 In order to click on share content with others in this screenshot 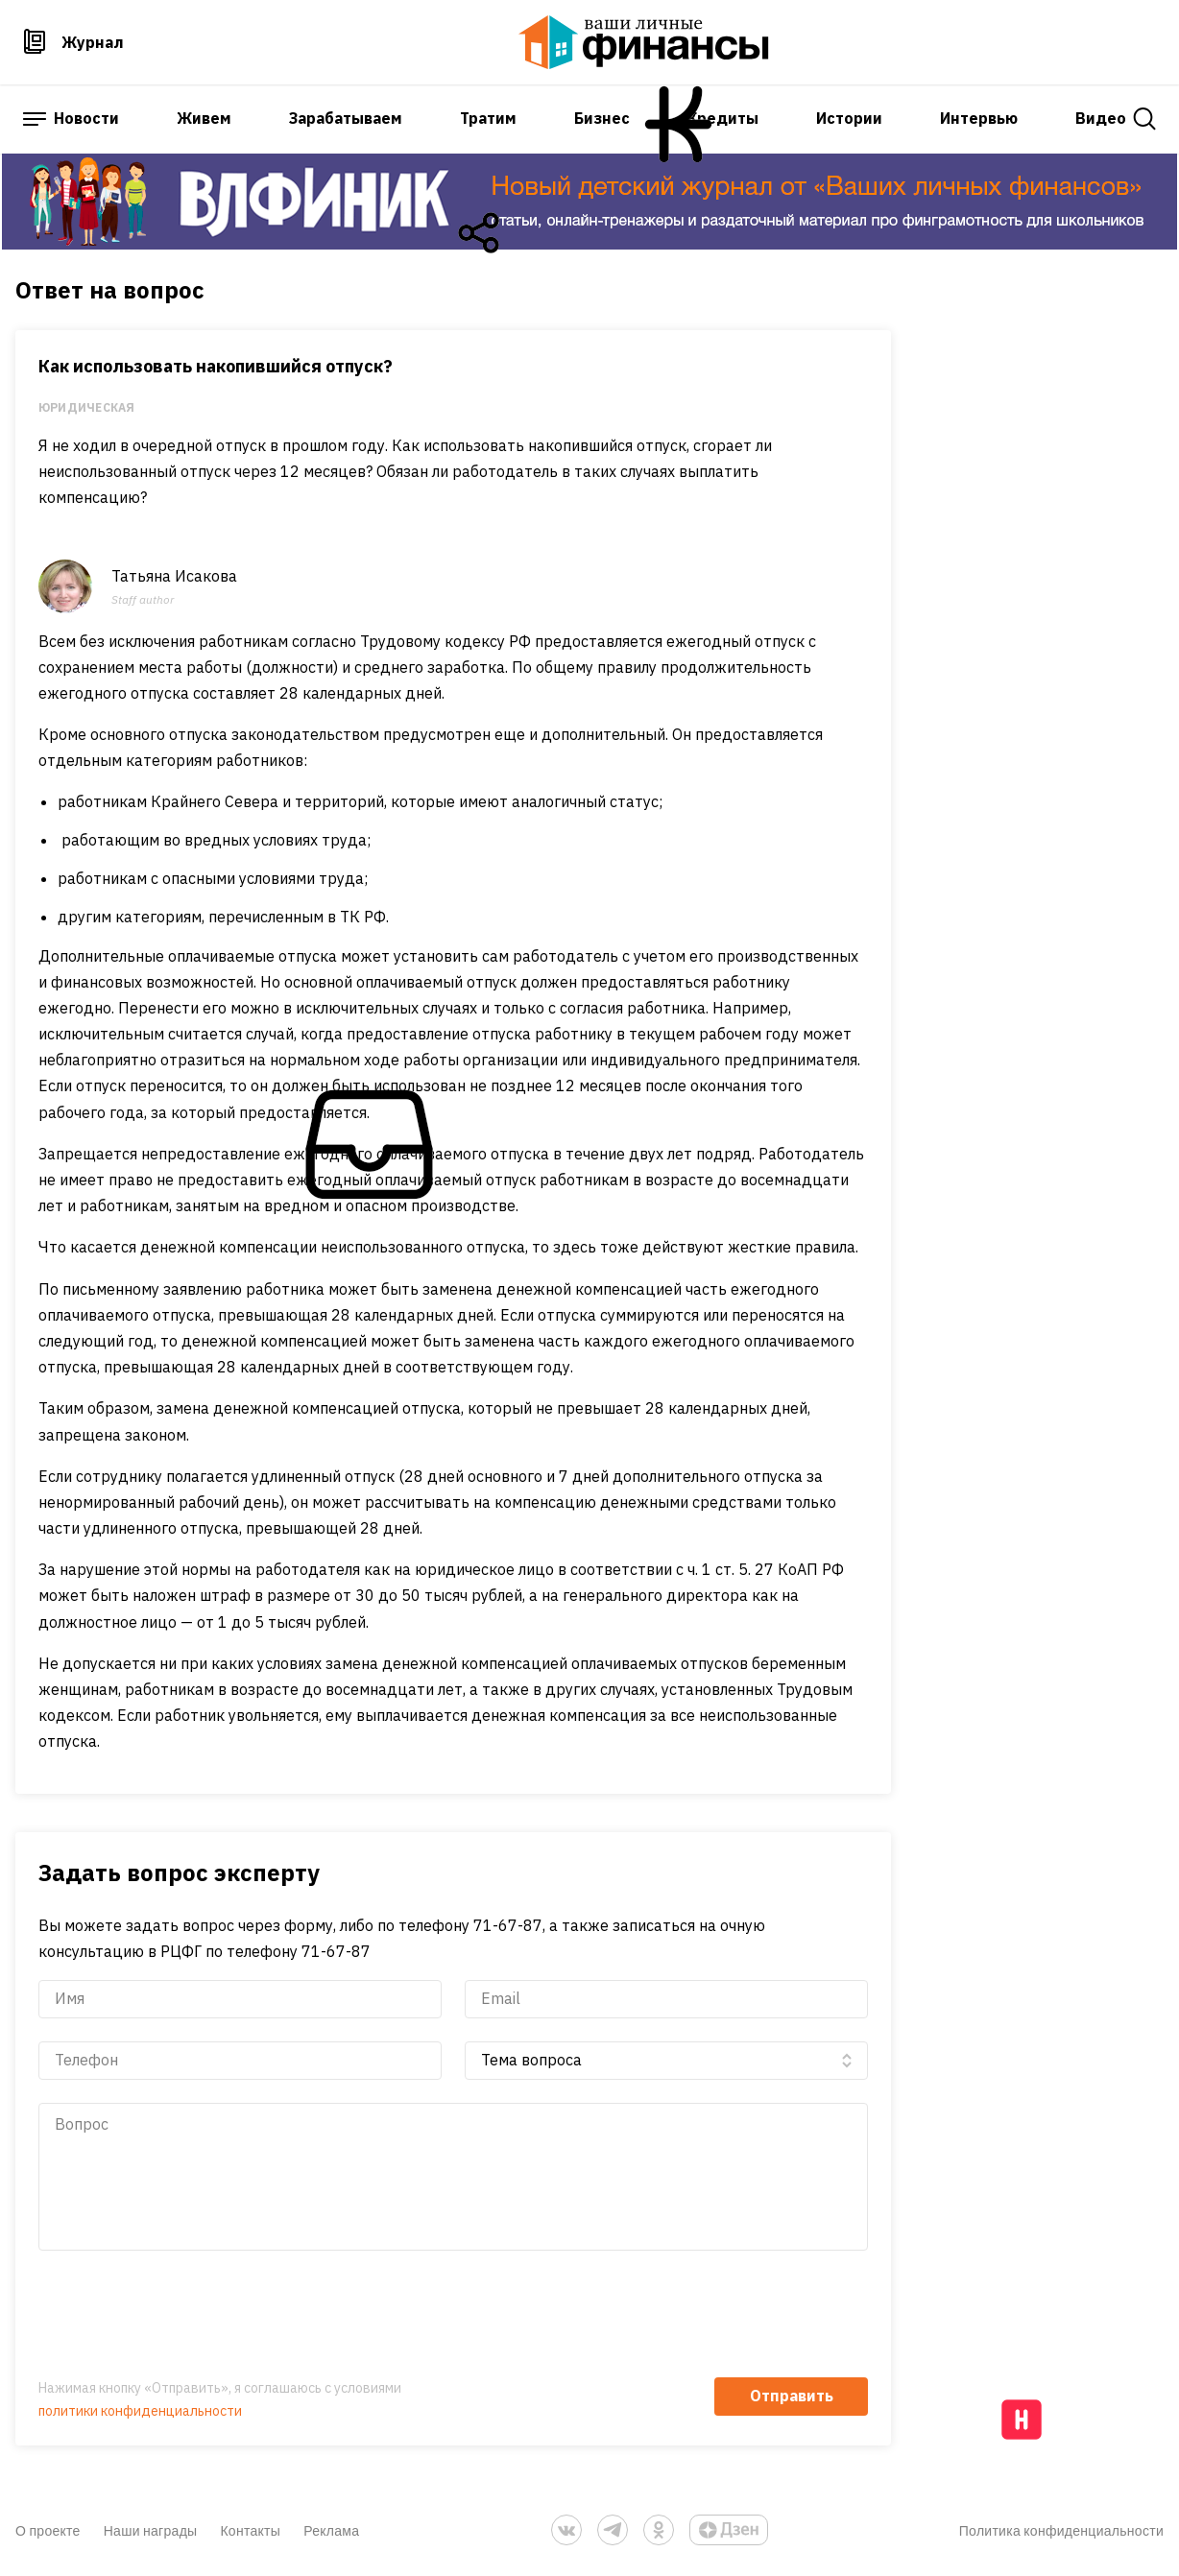, I will do `click(478, 232)`.